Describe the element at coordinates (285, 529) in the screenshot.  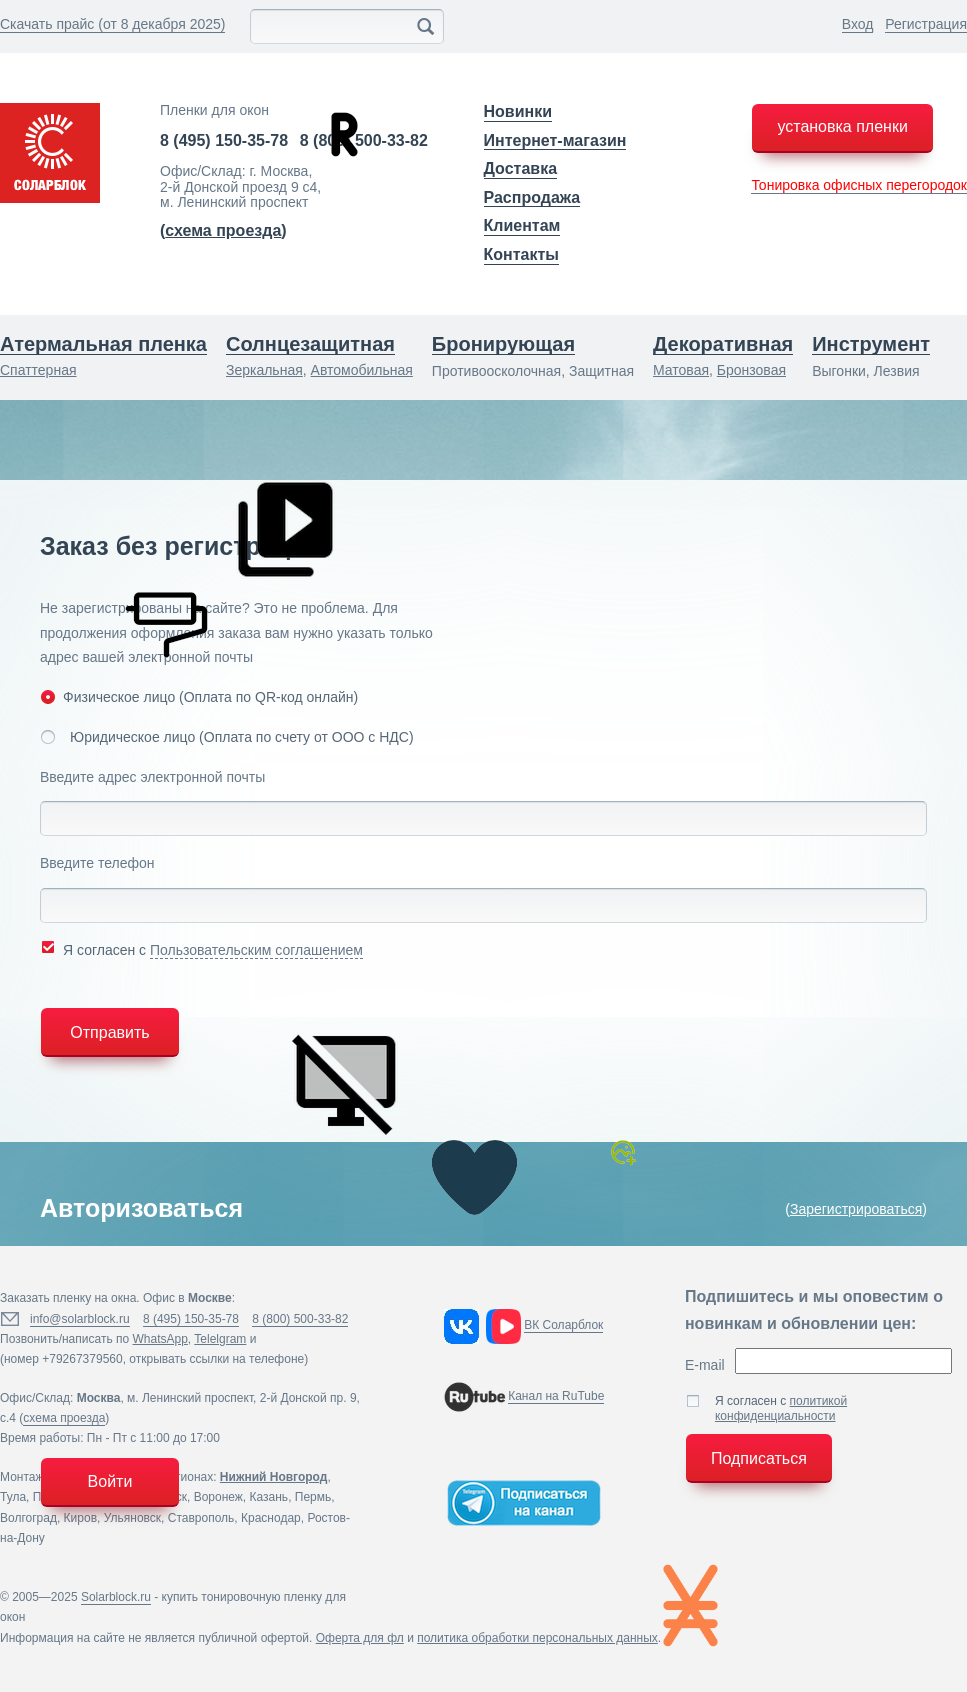
I see `access your video library` at that location.